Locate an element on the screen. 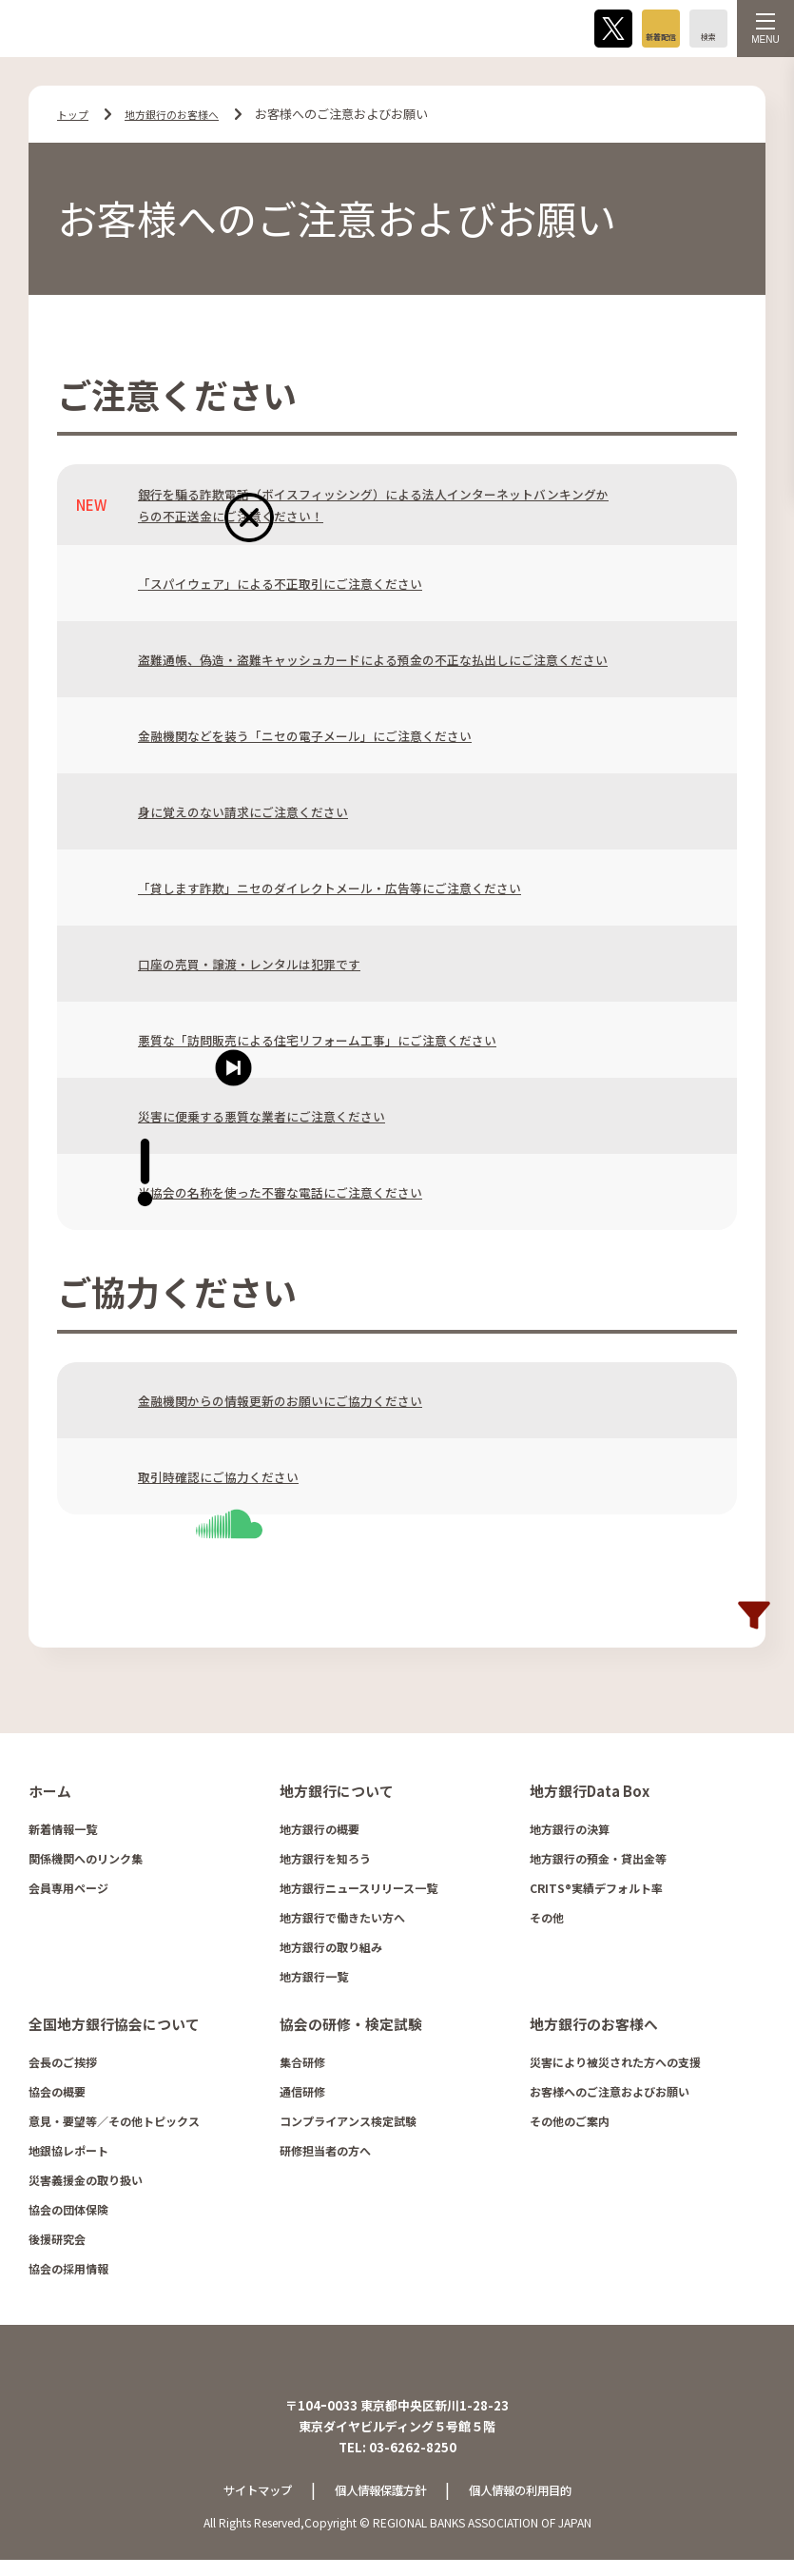  indicates a warning or alert requiring attention is located at coordinates (145, 1172).